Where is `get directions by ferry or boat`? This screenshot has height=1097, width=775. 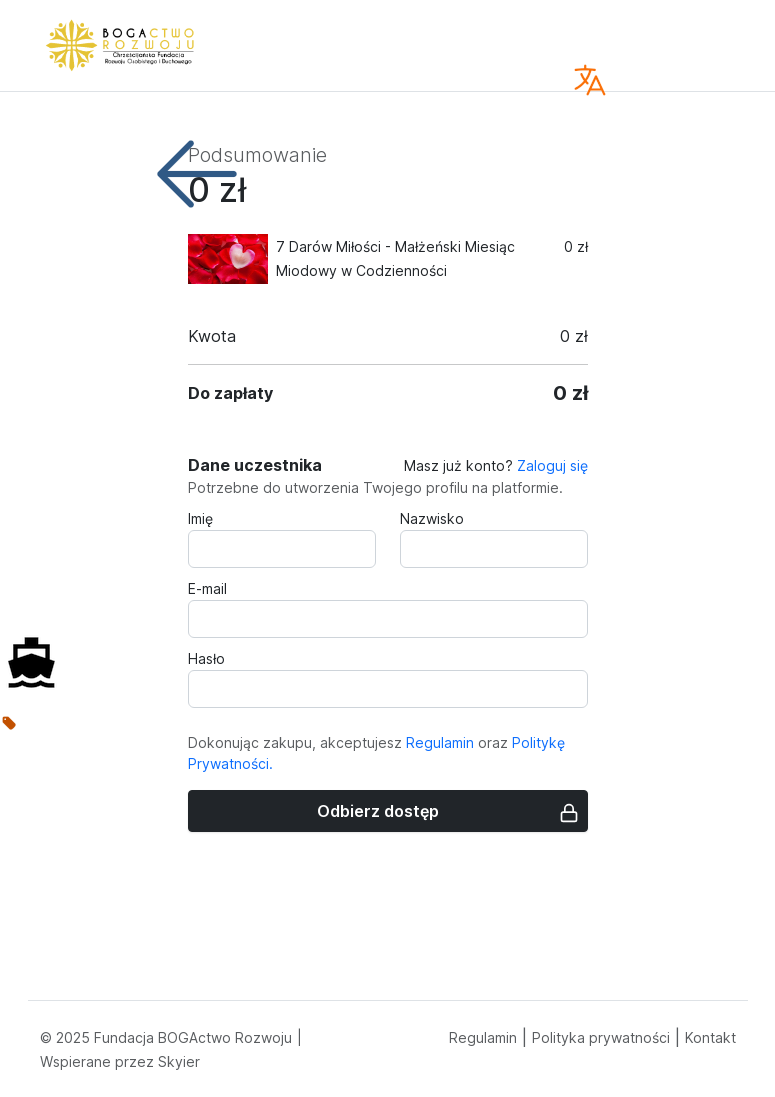 get directions by ferry or boat is located at coordinates (31, 662).